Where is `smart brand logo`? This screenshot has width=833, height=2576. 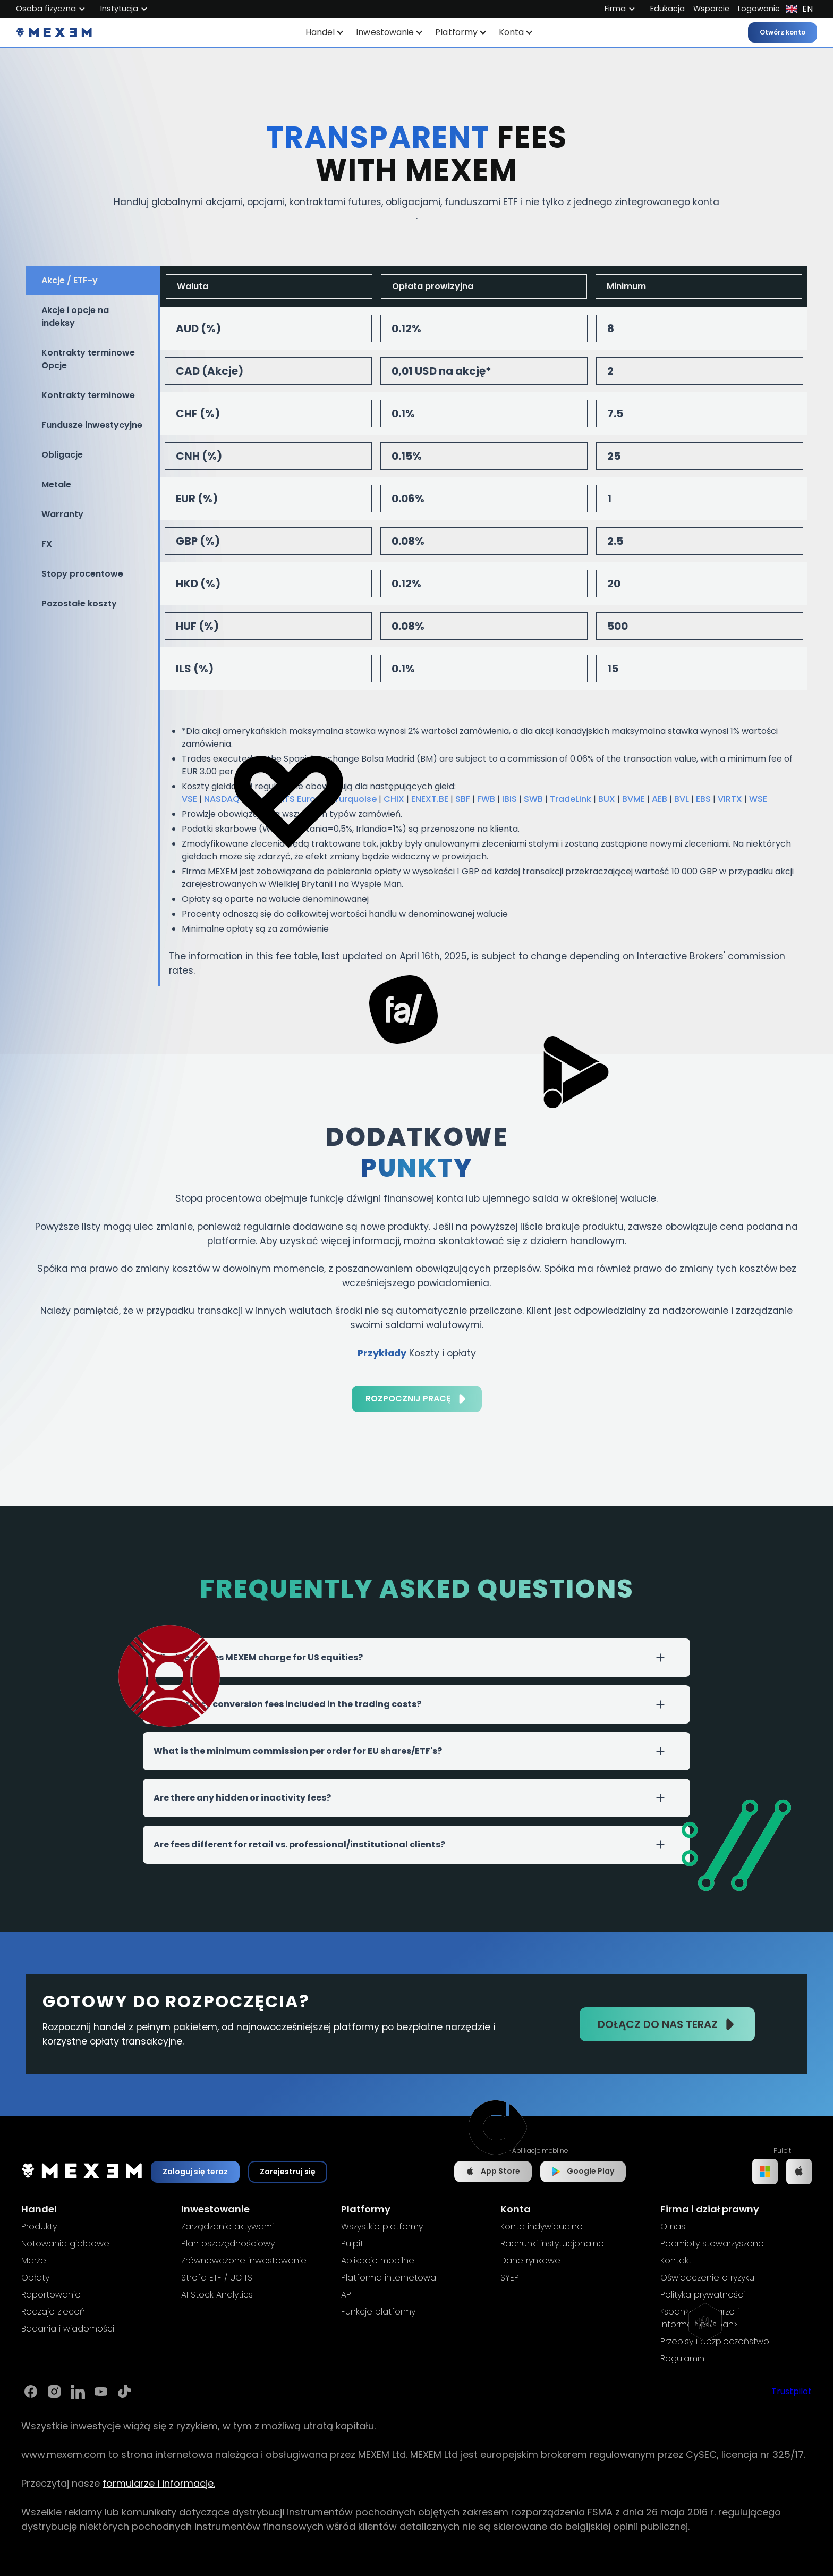 smart brand logo is located at coordinates (498, 2127).